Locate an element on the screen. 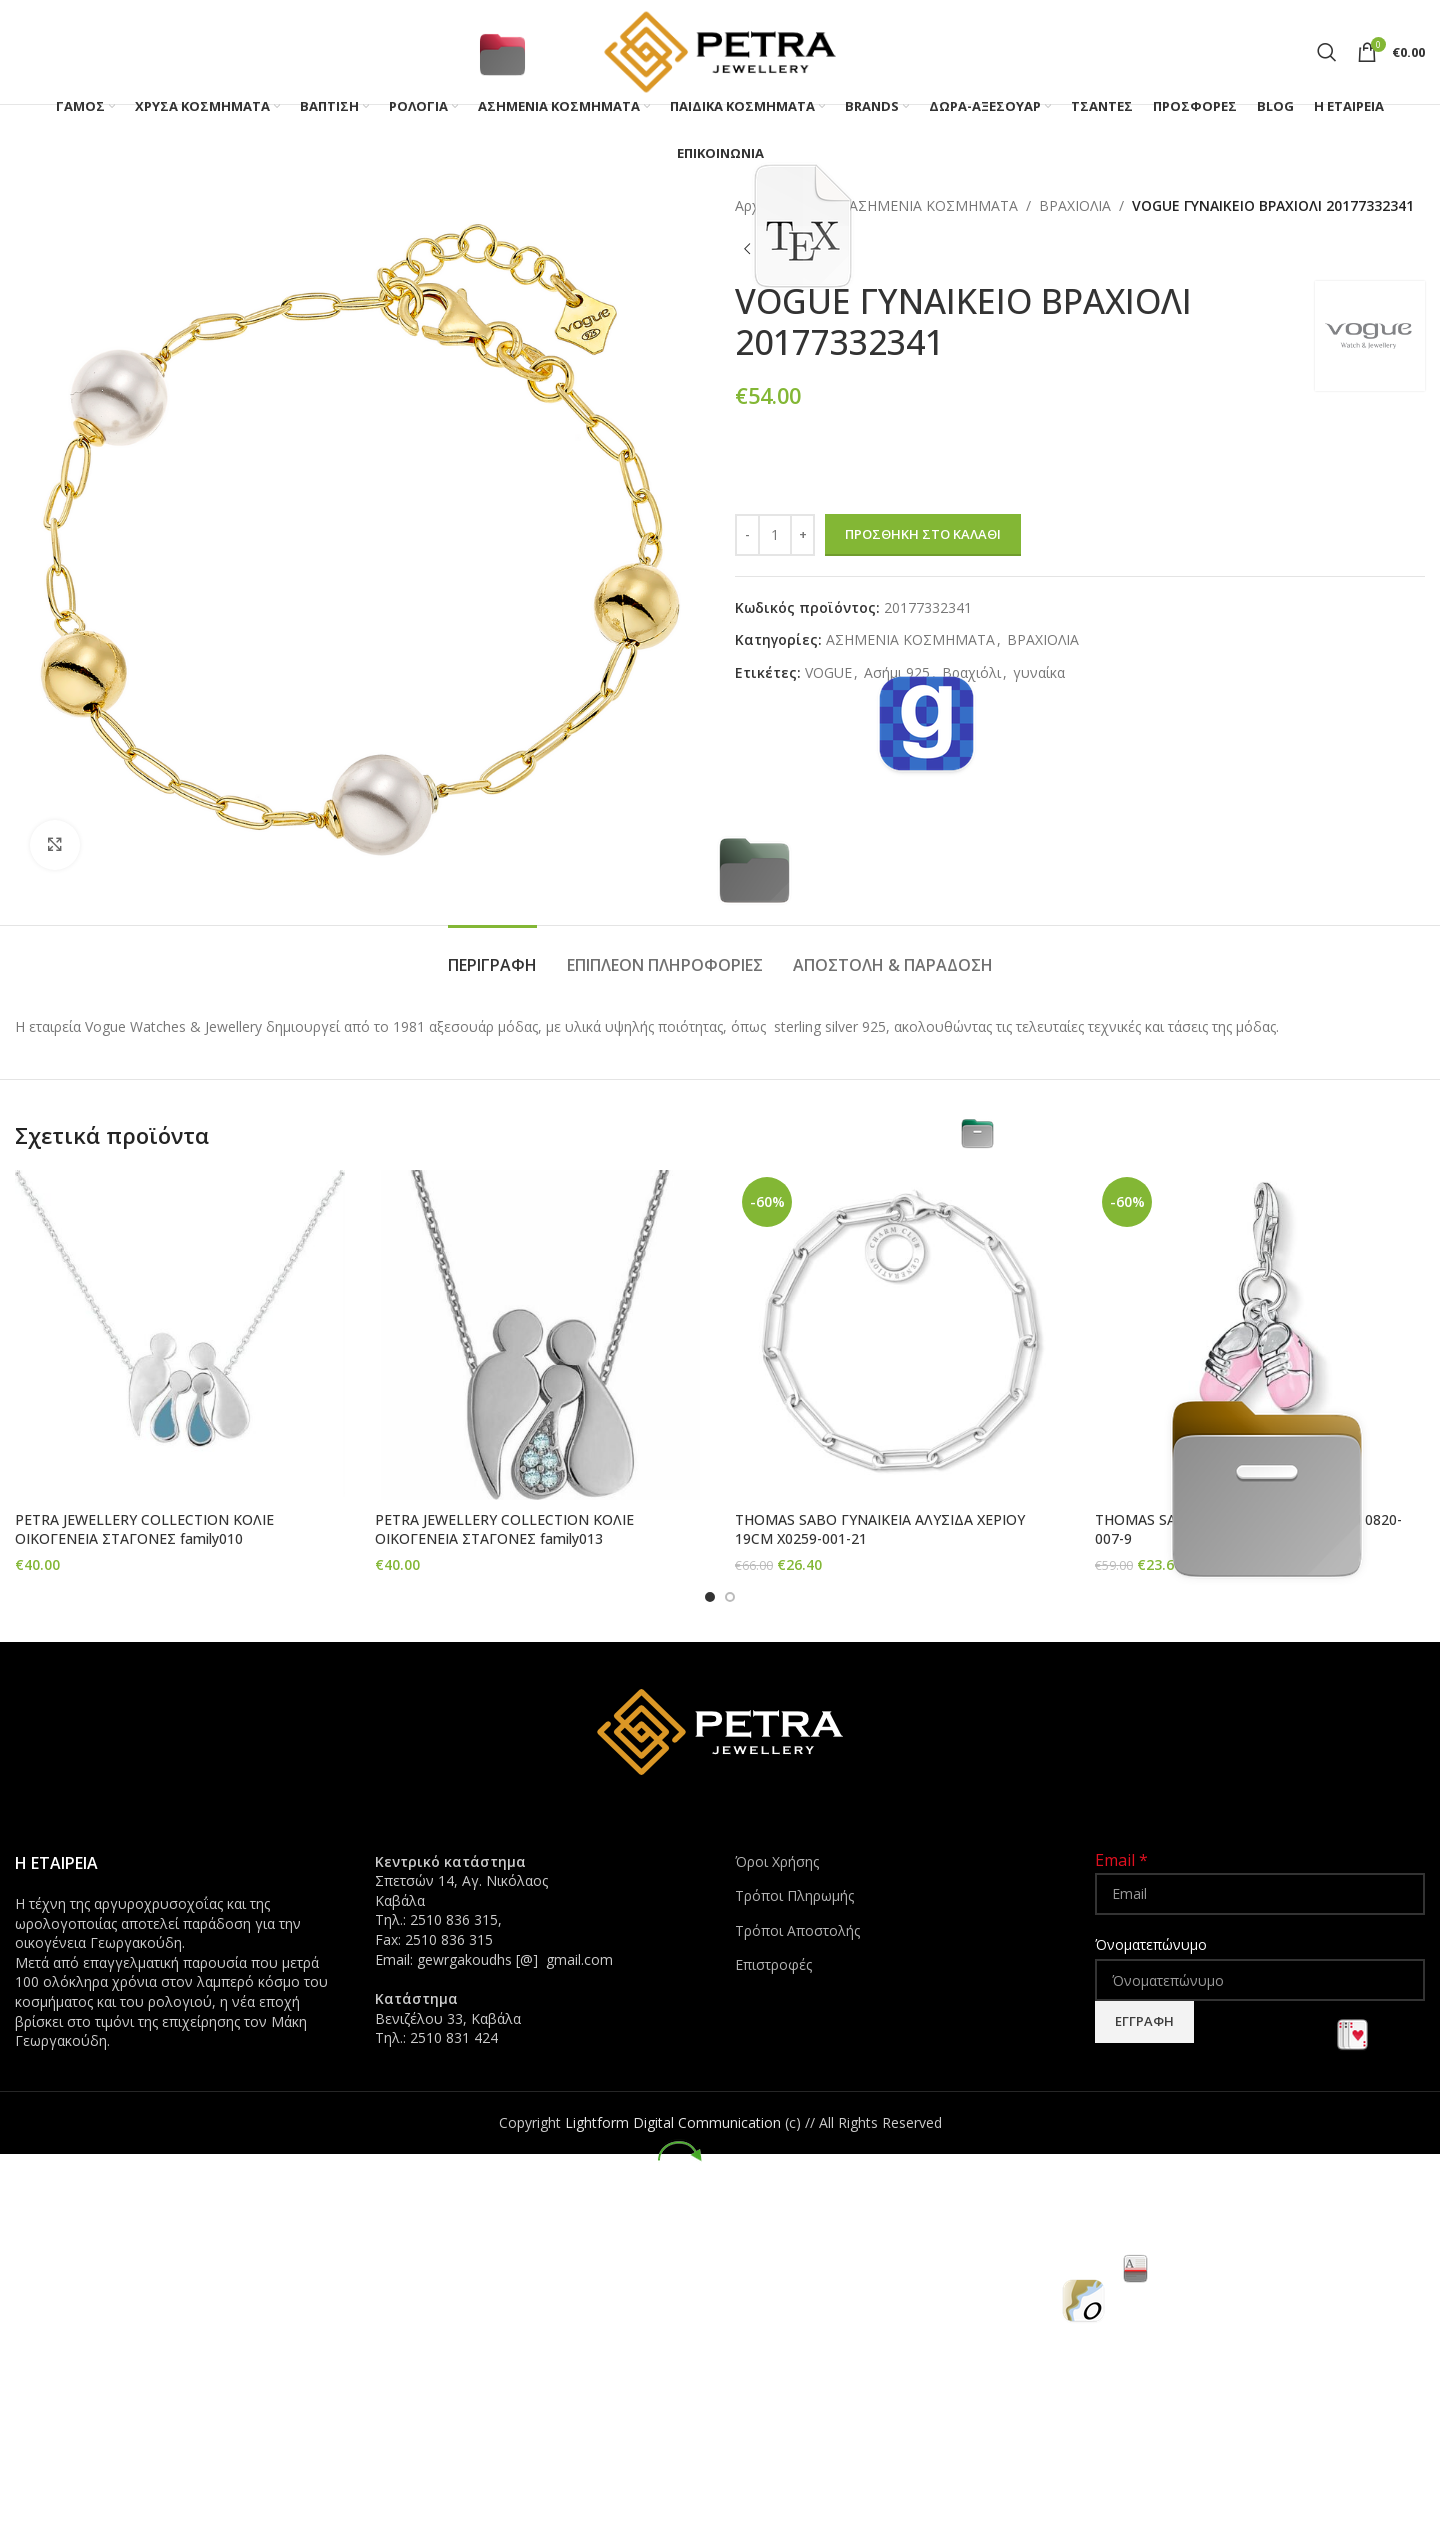 Image resolution: width=1440 pixels, height=2548 pixels. folder ready to accept dragged files is located at coordinates (754, 870).